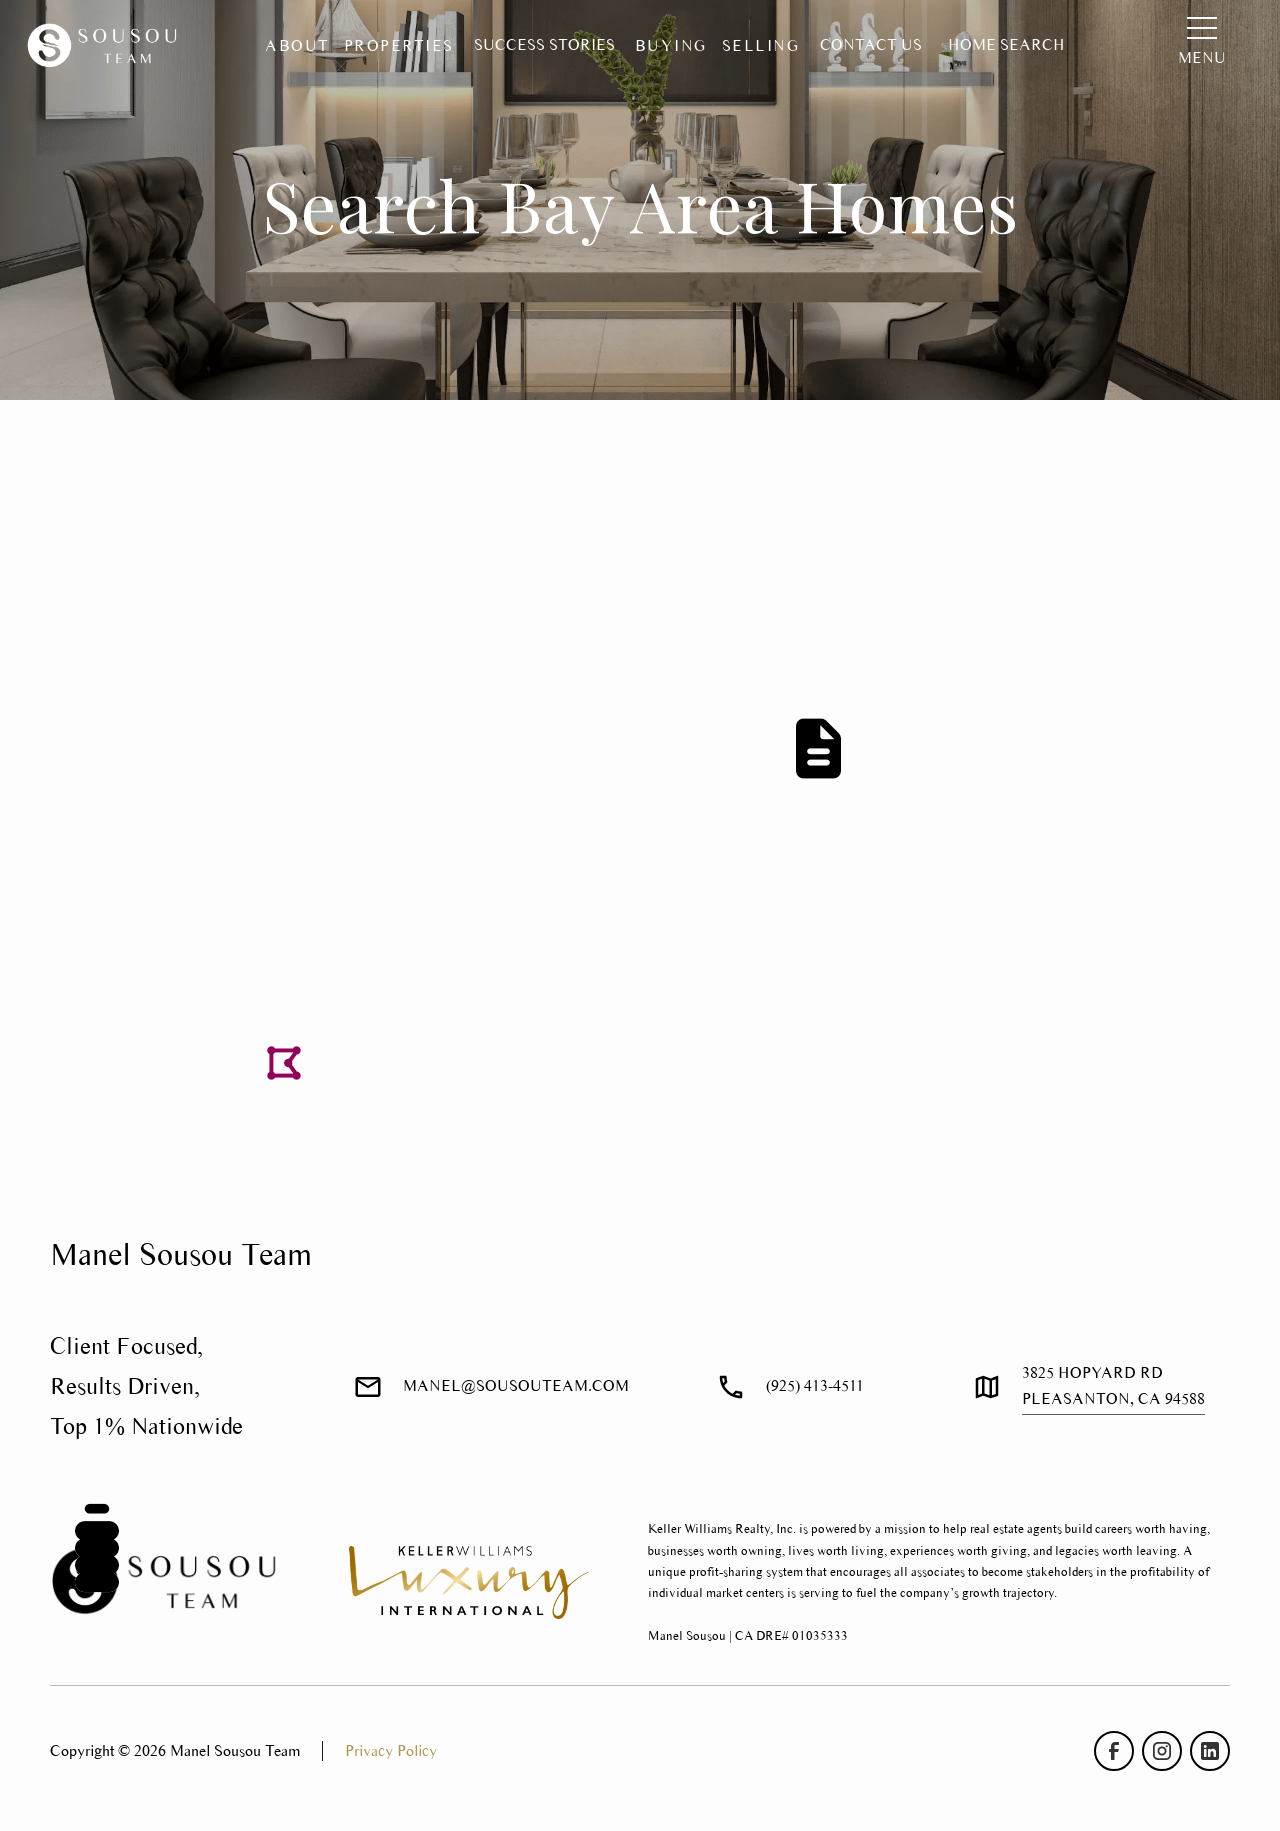 The height and width of the screenshot is (1831, 1280). Describe the element at coordinates (97, 1548) in the screenshot. I see `track your water intake` at that location.